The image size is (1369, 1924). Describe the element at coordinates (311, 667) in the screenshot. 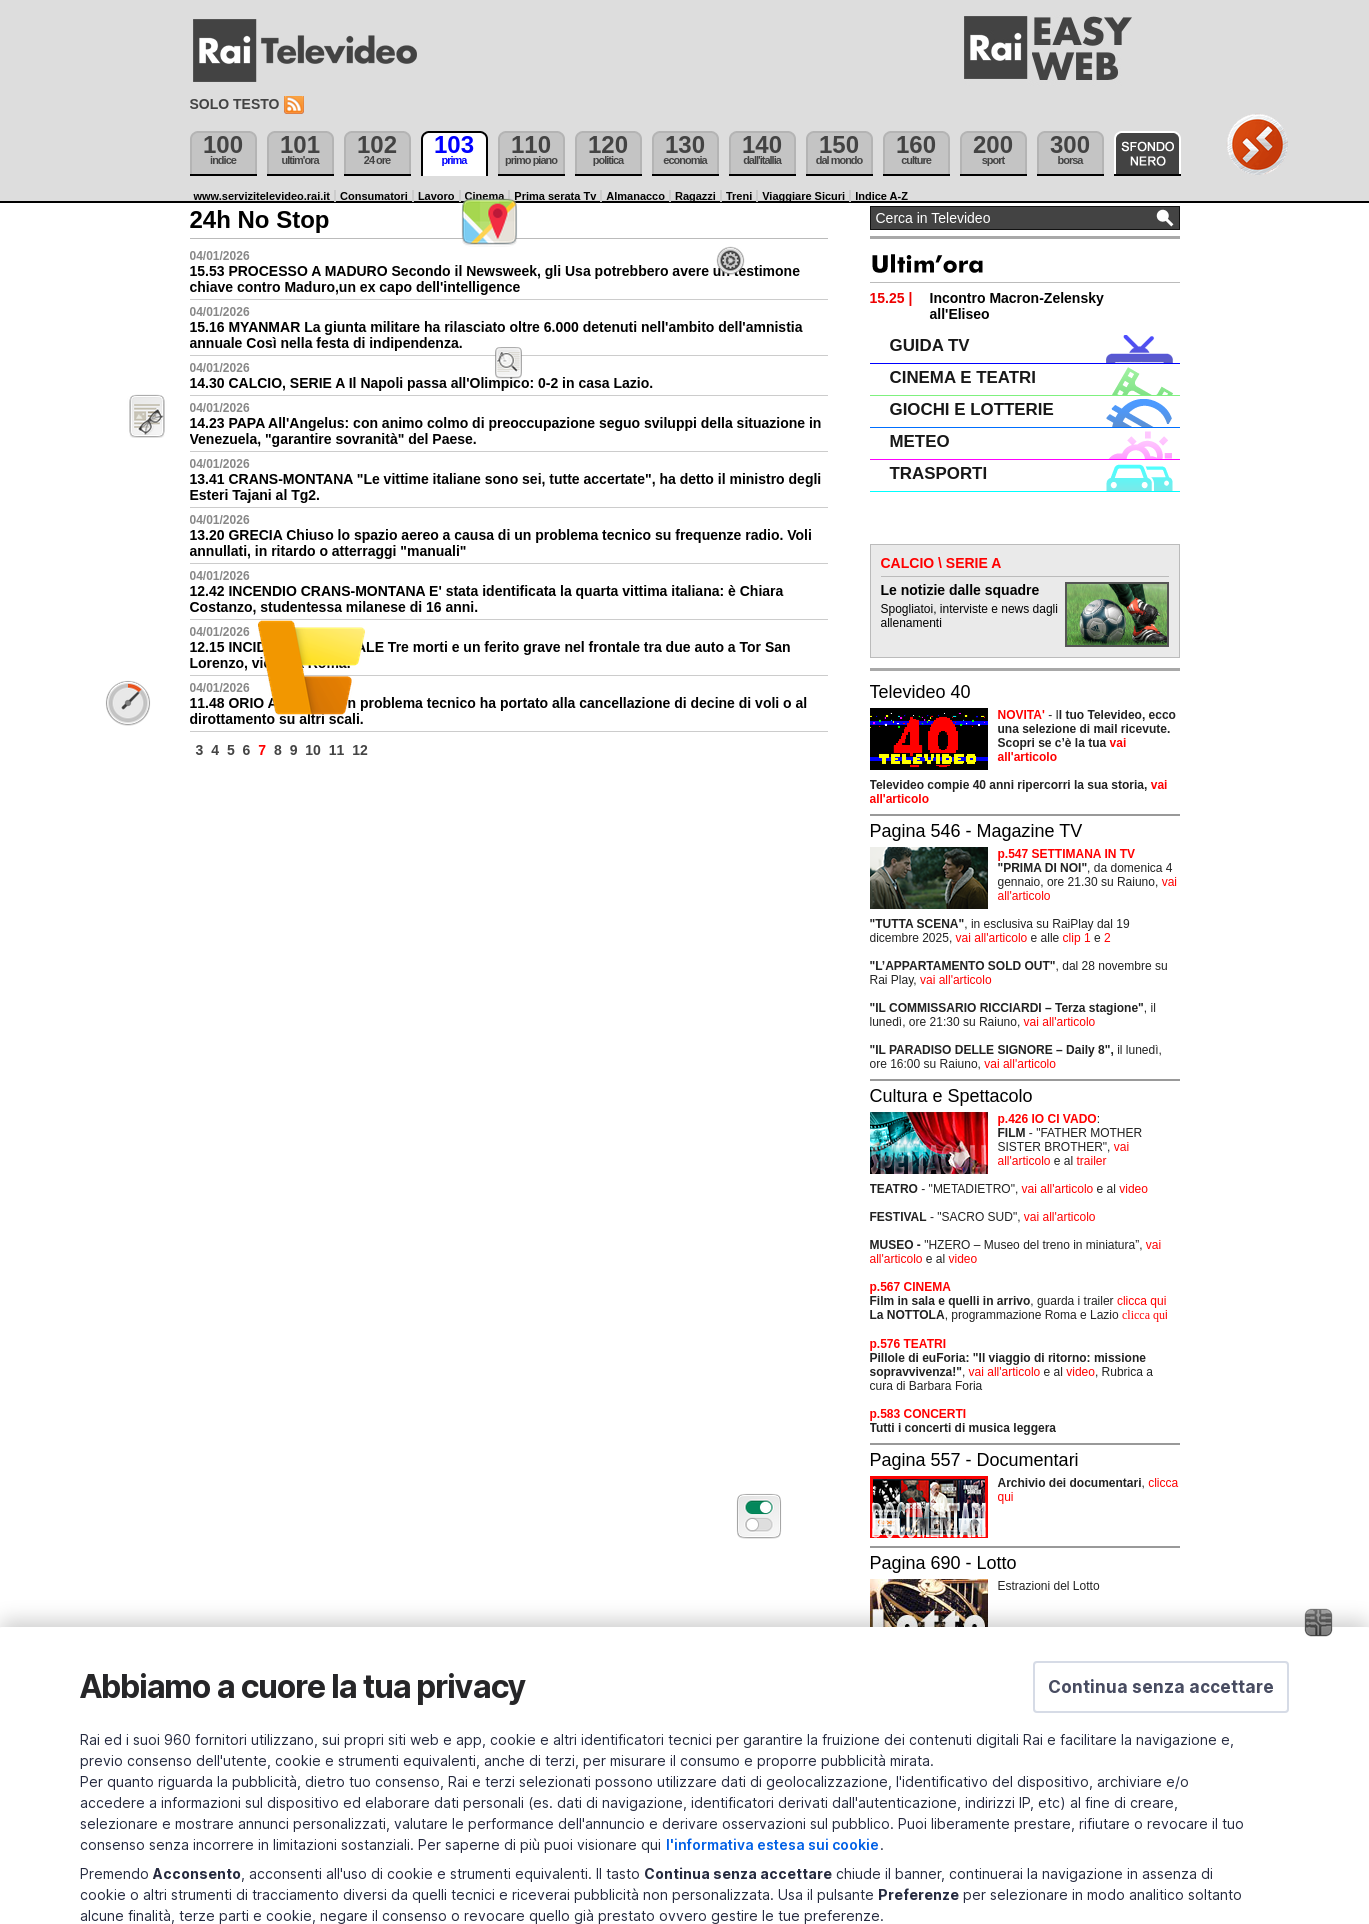

I see `open the commerce or shopping app` at that location.